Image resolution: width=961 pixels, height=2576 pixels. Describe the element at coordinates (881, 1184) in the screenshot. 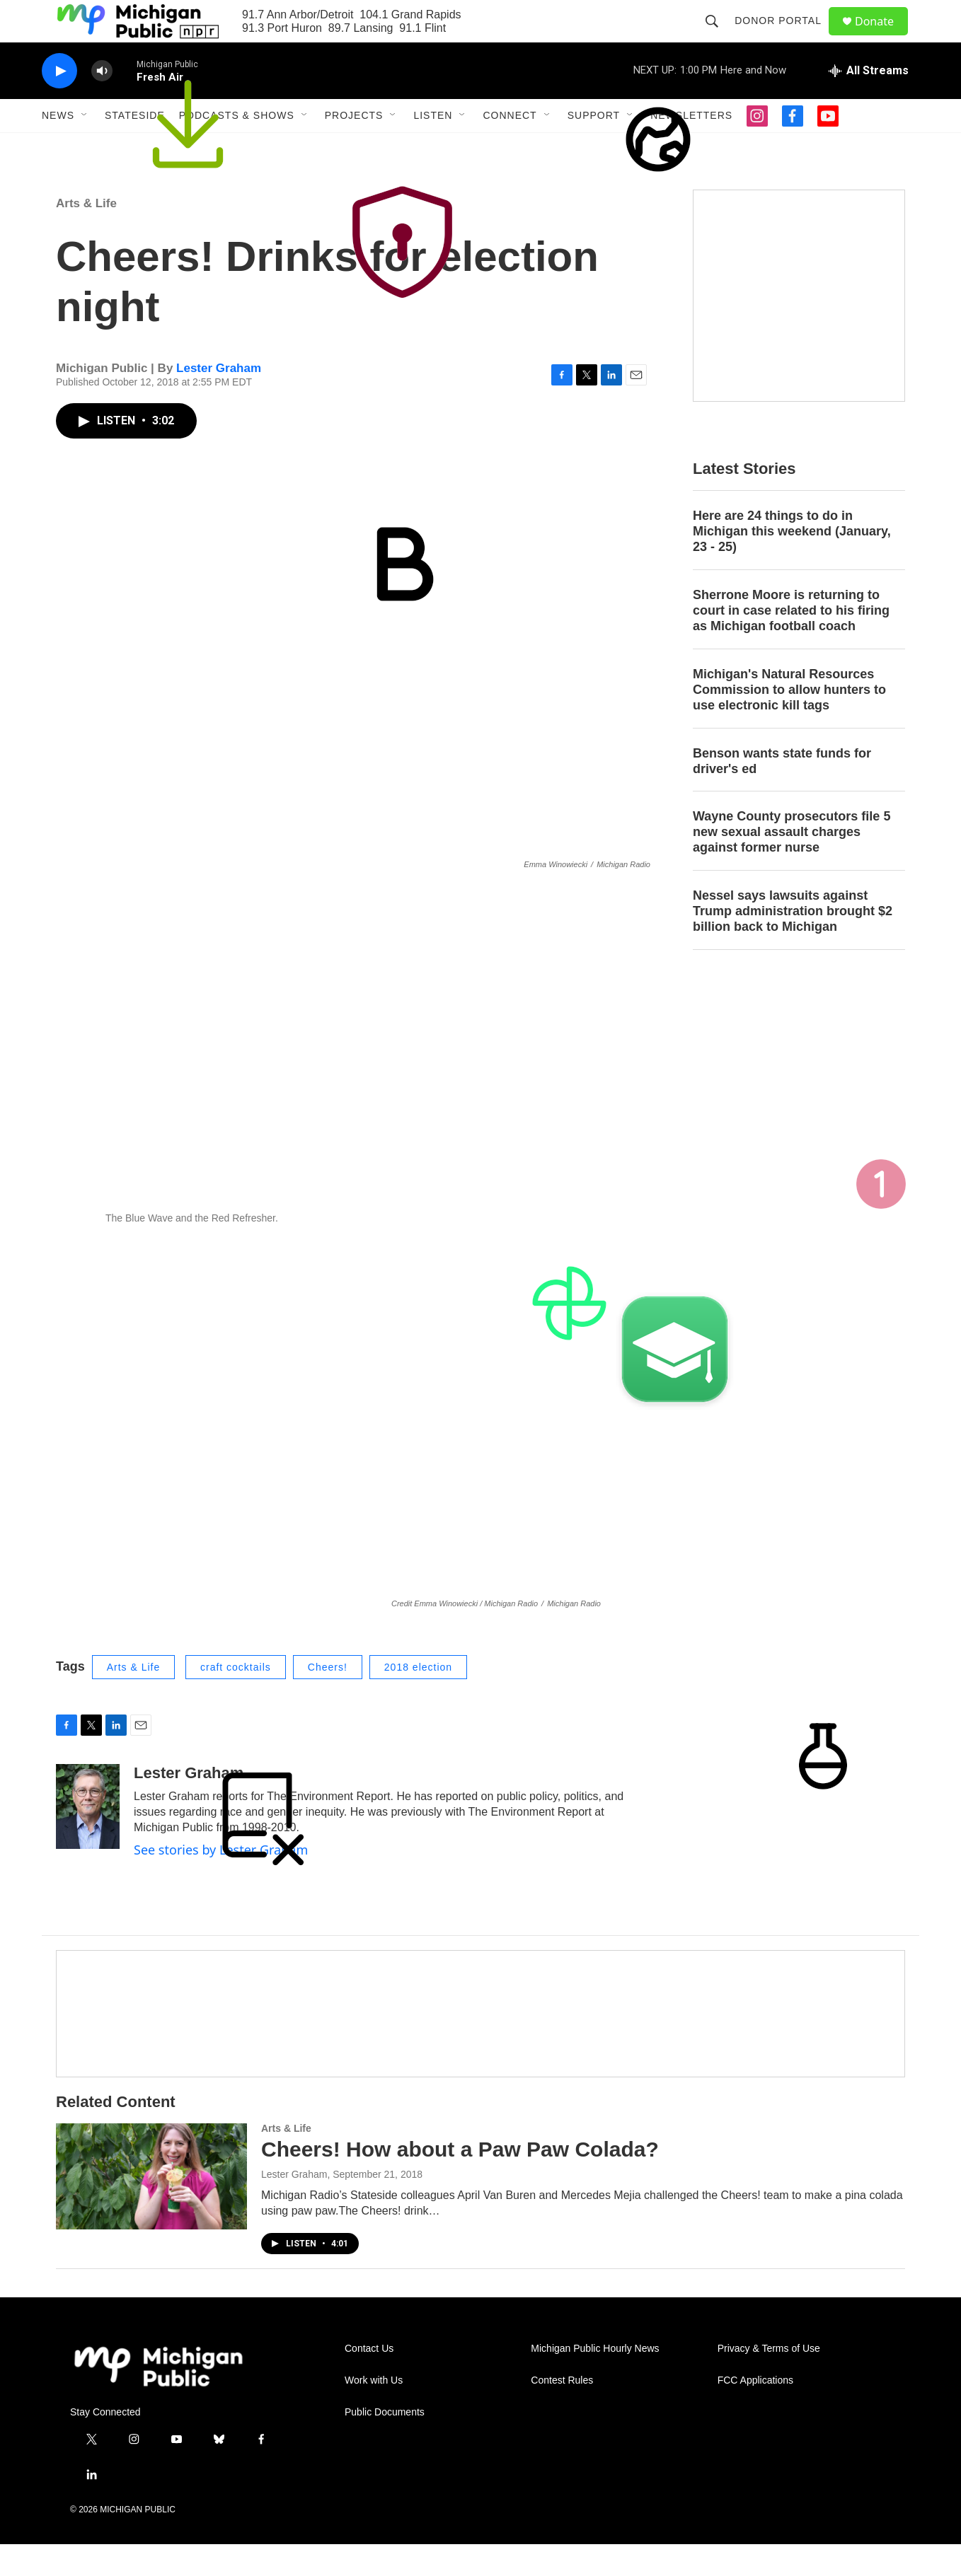

I see `indicates the first step in a process or sequence` at that location.